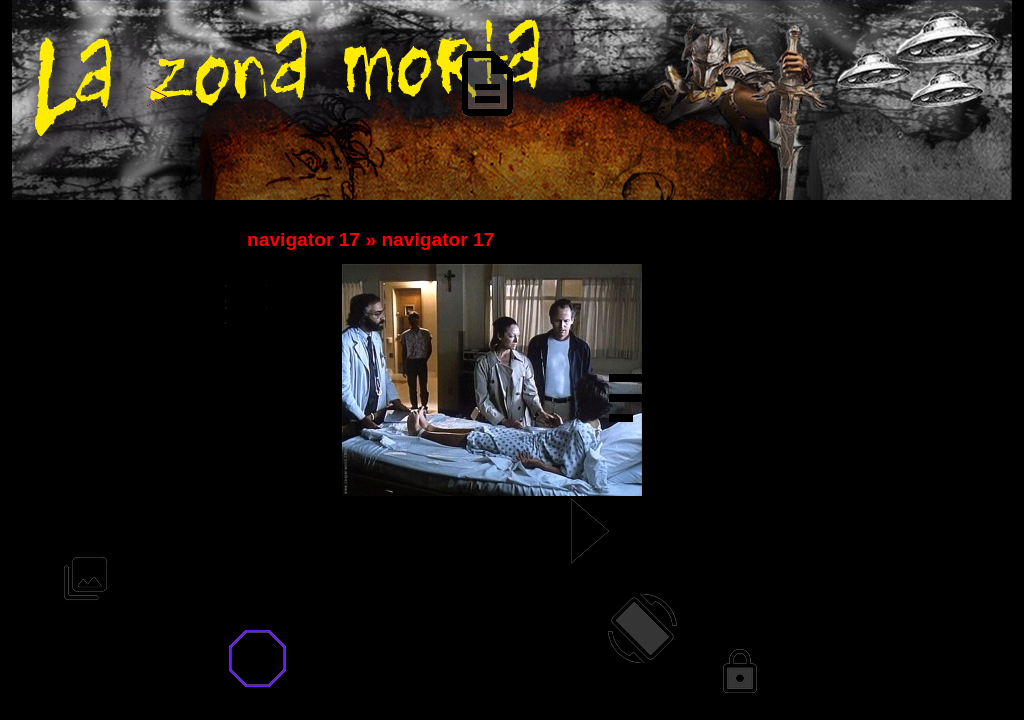 Image resolution: width=1024 pixels, height=720 pixels. What do you see at coordinates (487, 83) in the screenshot?
I see `view document details` at bounding box center [487, 83].